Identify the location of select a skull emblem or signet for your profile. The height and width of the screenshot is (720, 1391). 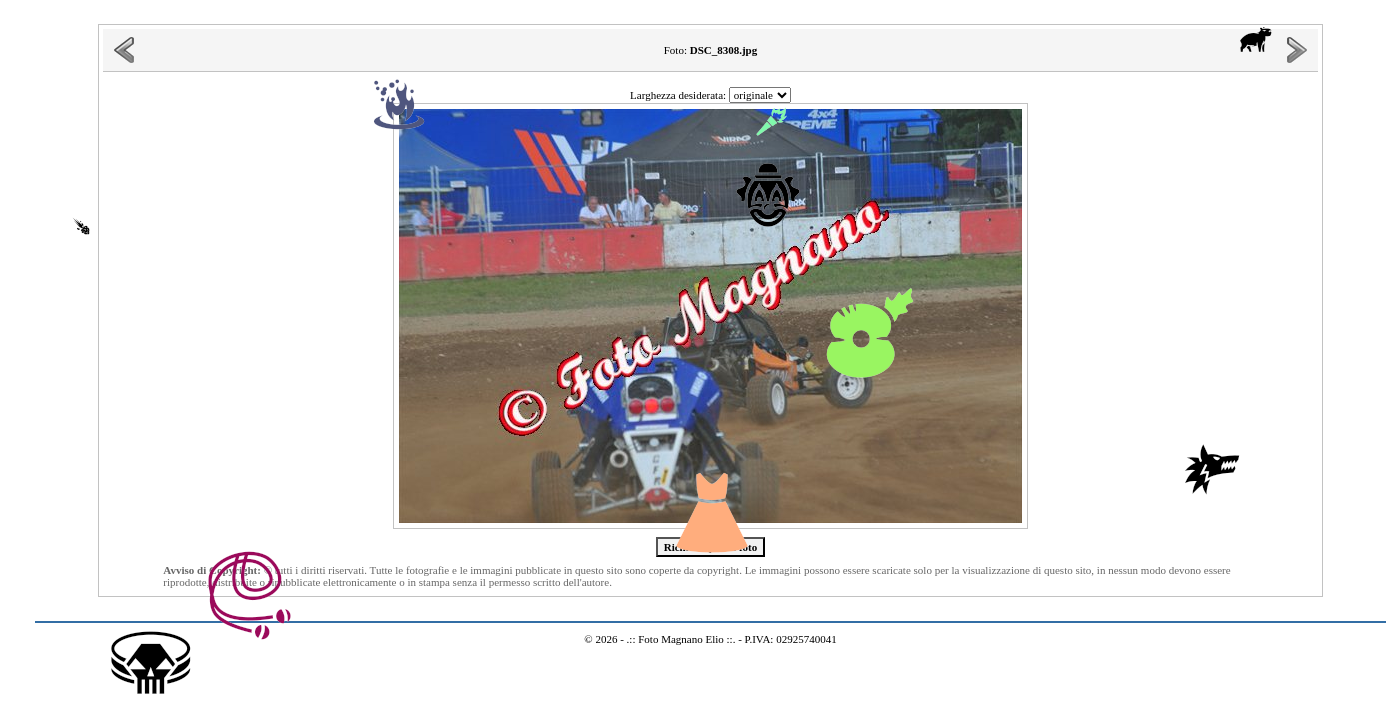
(150, 663).